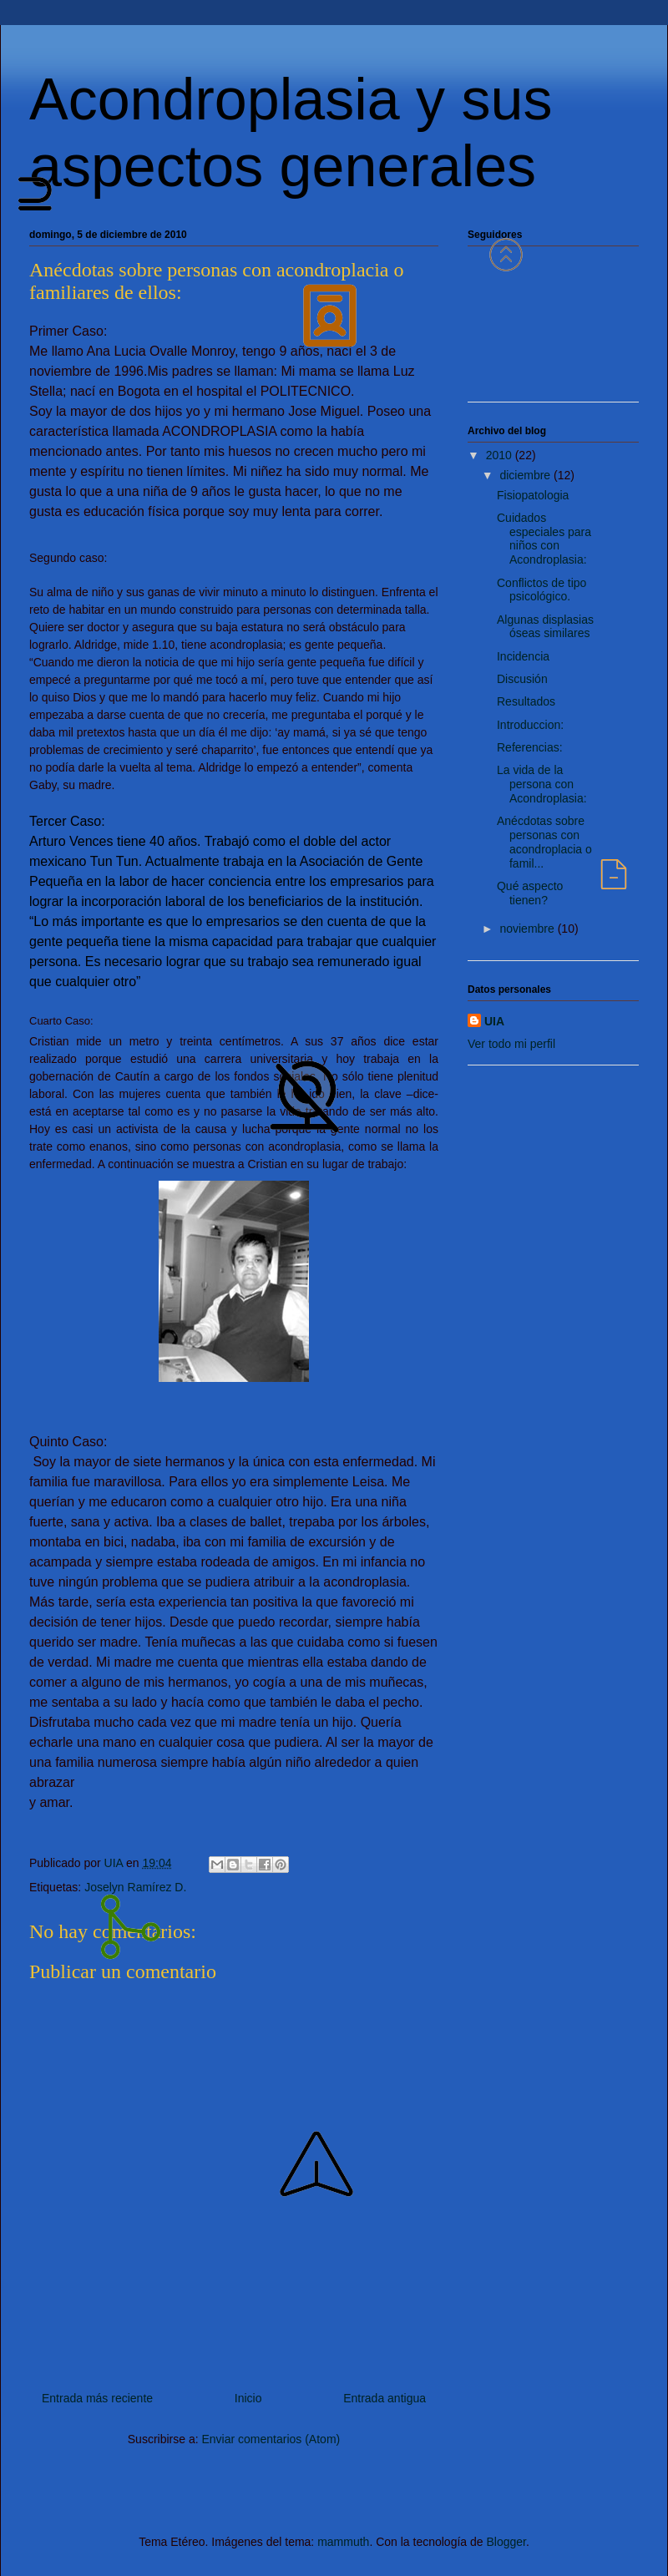  I want to click on view user profile or identity information, so click(330, 316).